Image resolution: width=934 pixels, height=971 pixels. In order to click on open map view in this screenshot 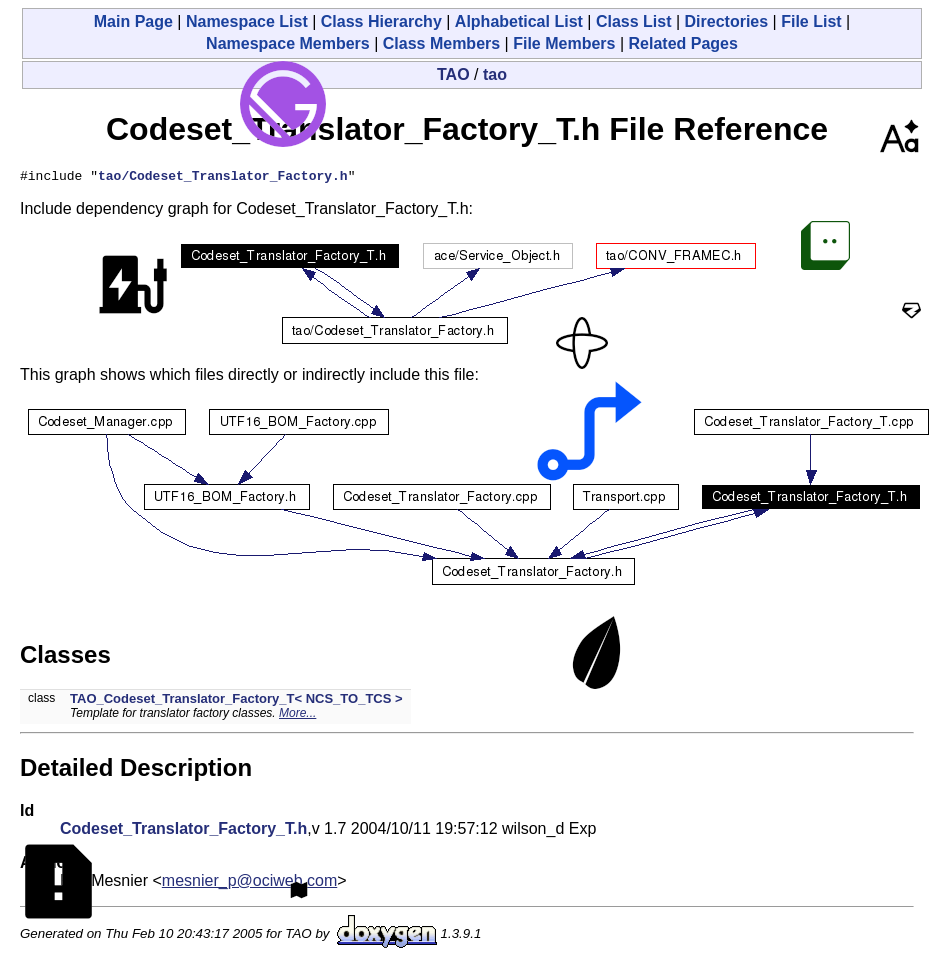, I will do `click(299, 890)`.